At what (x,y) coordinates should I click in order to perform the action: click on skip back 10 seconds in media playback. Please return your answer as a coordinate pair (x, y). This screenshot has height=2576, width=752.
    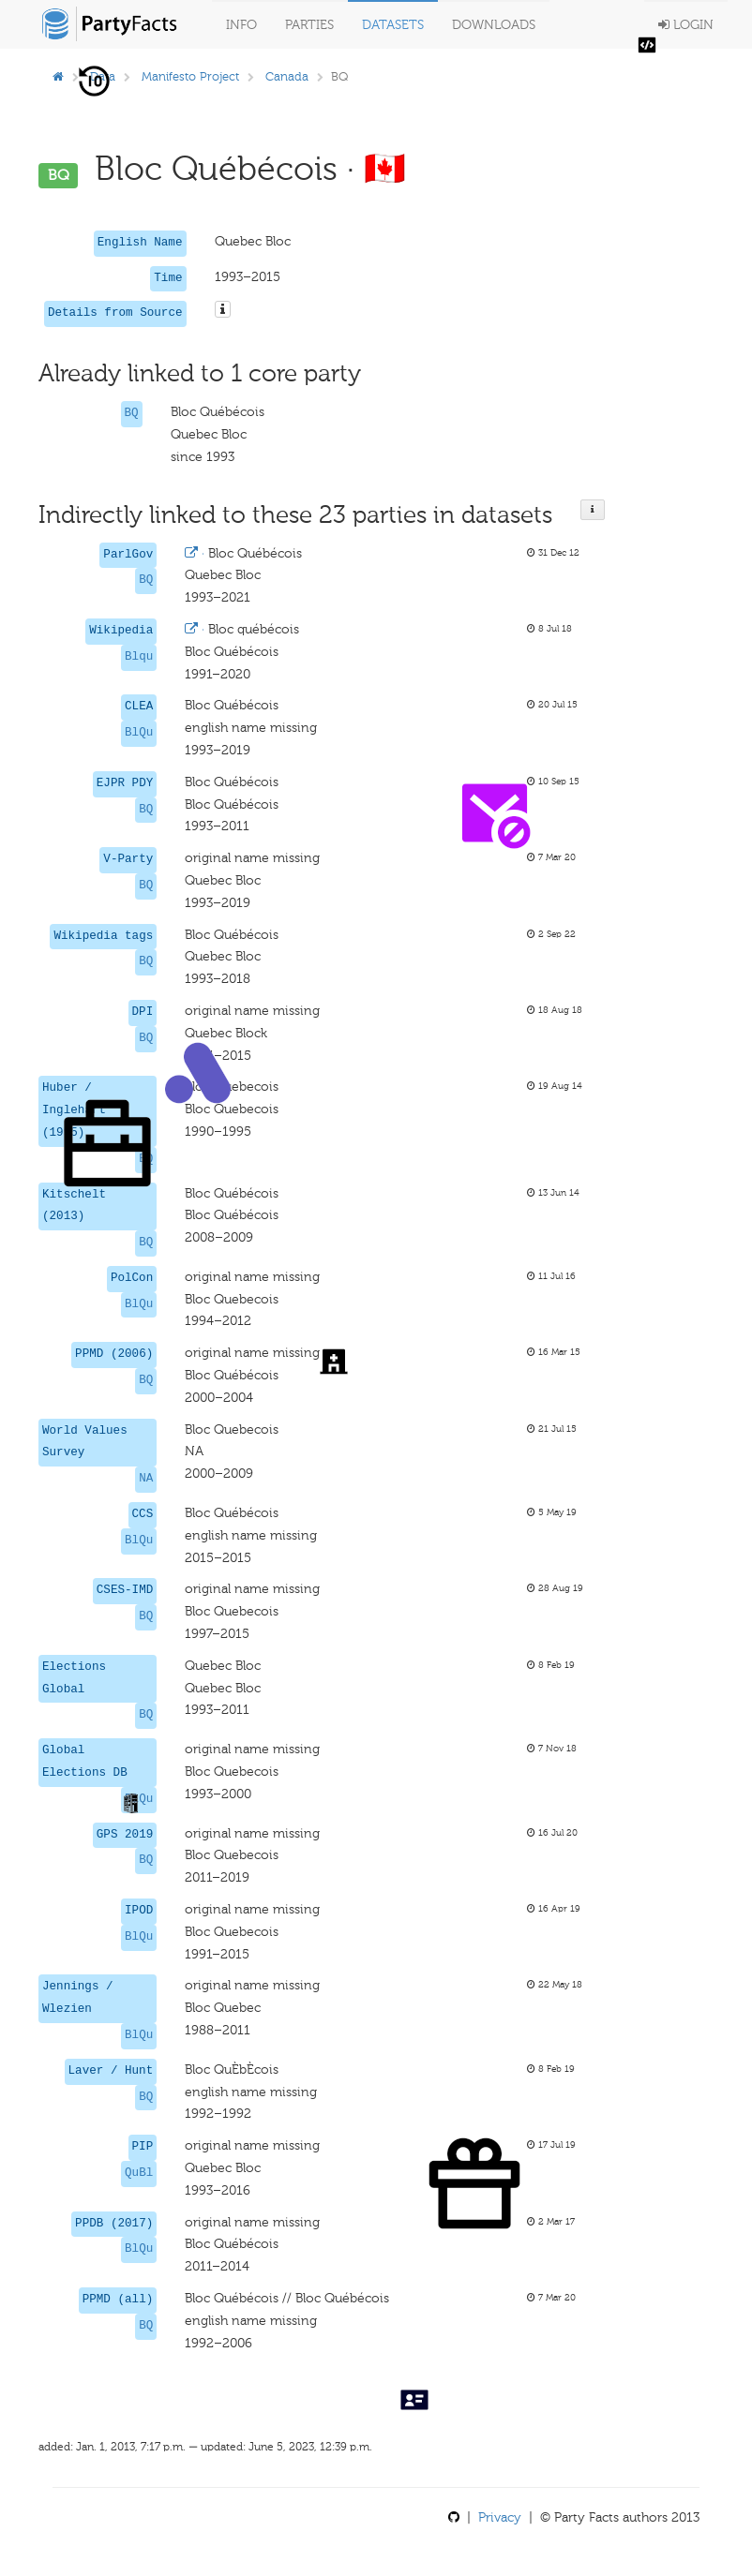
    Looking at the image, I should click on (94, 81).